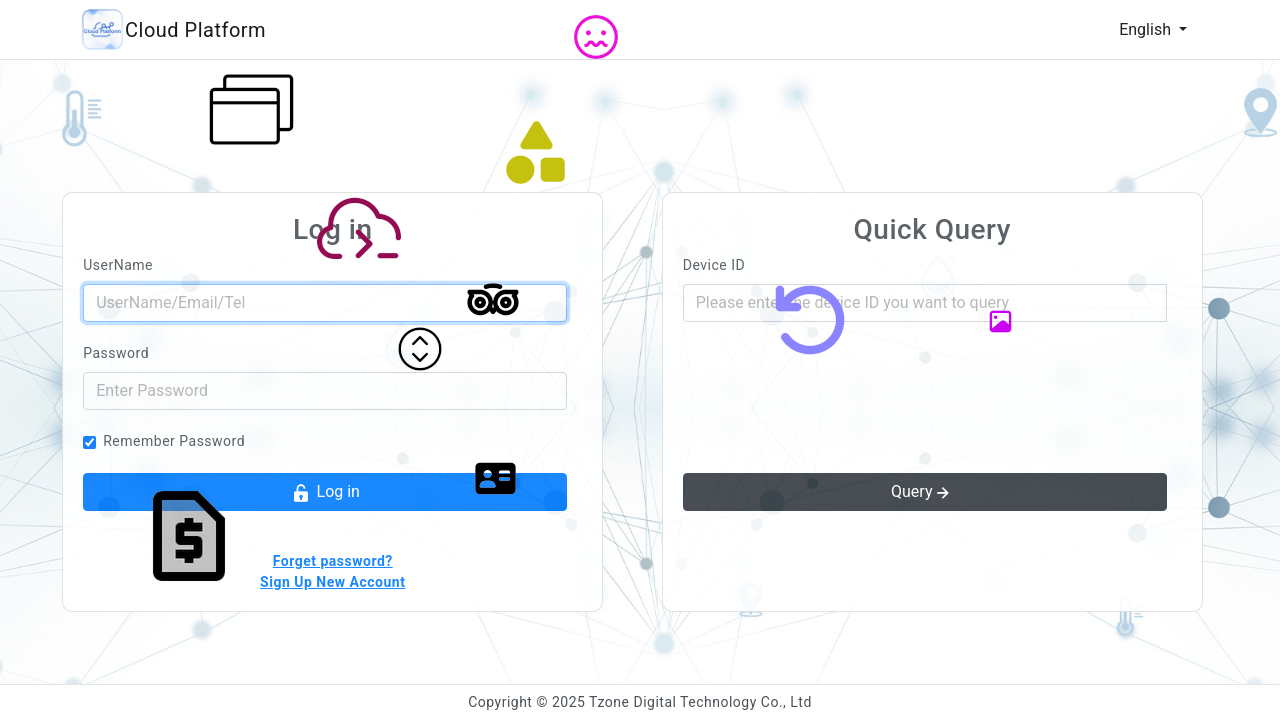  I want to click on access shape tools or drawing options, so click(536, 153).